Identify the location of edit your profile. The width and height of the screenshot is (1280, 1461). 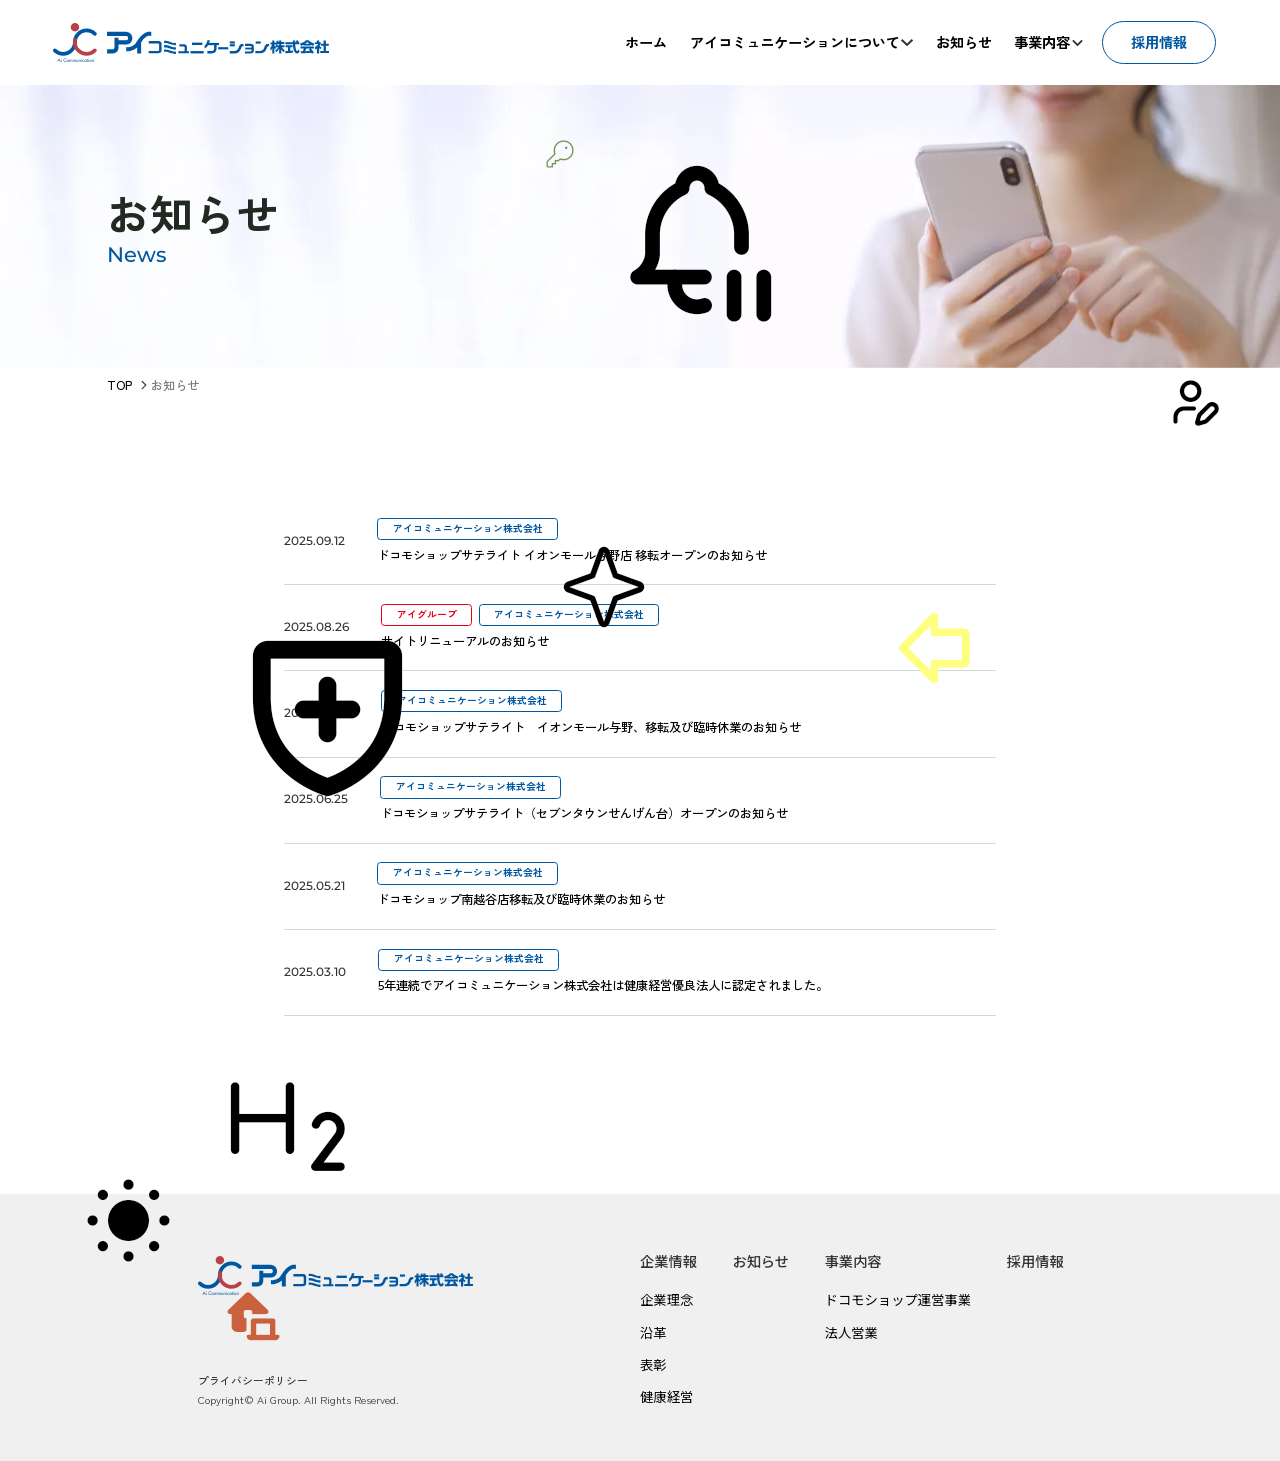
(1195, 402).